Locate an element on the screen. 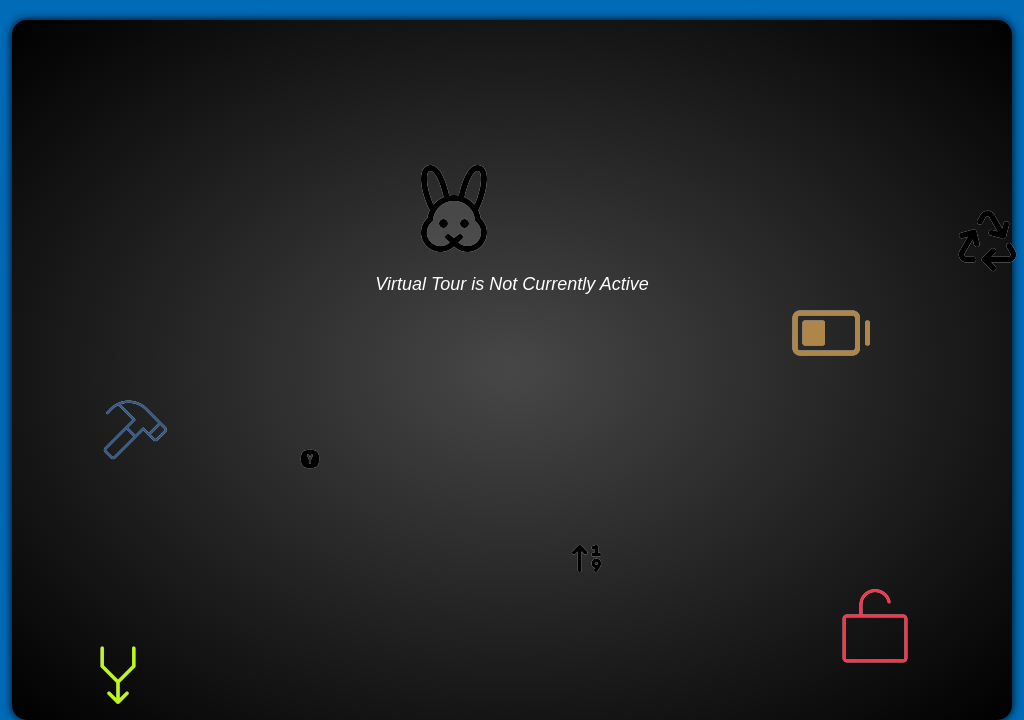 The image size is (1024, 720). unlocked or unsecured state is located at coordinates (875, 630).